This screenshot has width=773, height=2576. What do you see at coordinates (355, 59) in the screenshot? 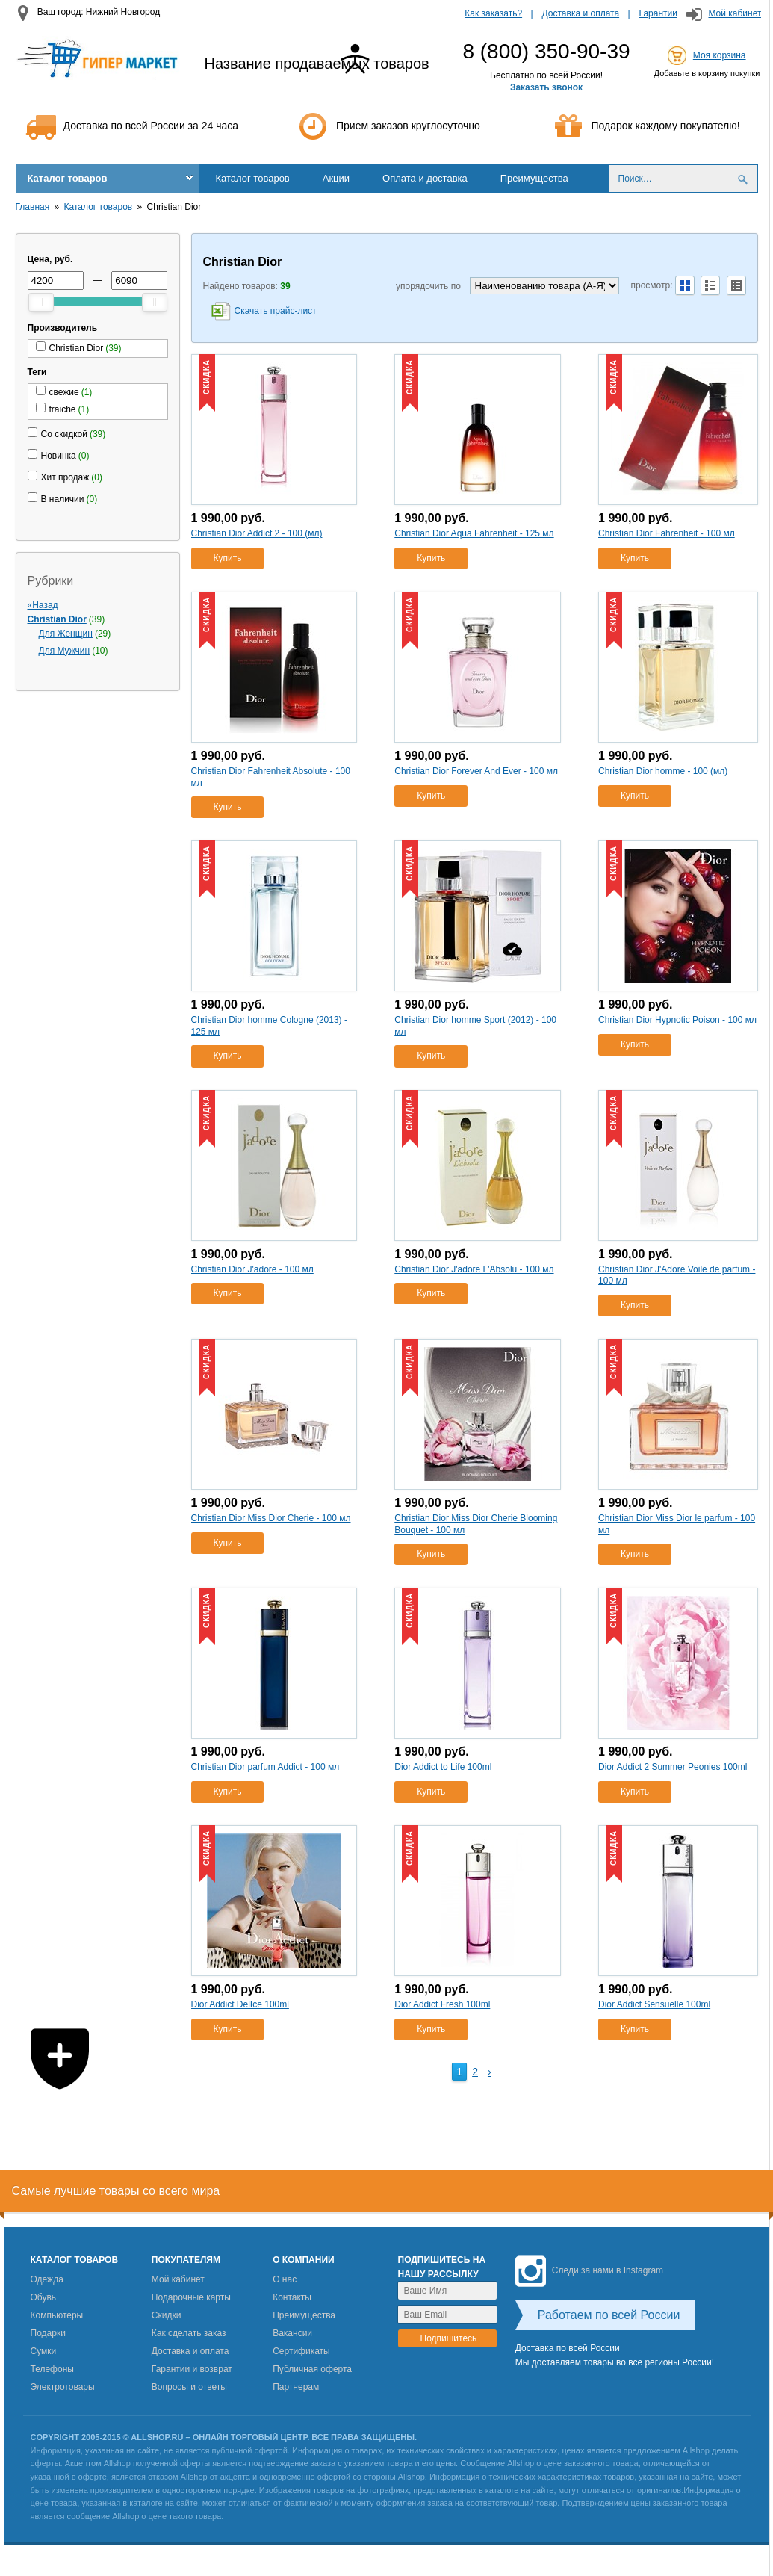
I see `view user profile` at bounding box center [355, 59].